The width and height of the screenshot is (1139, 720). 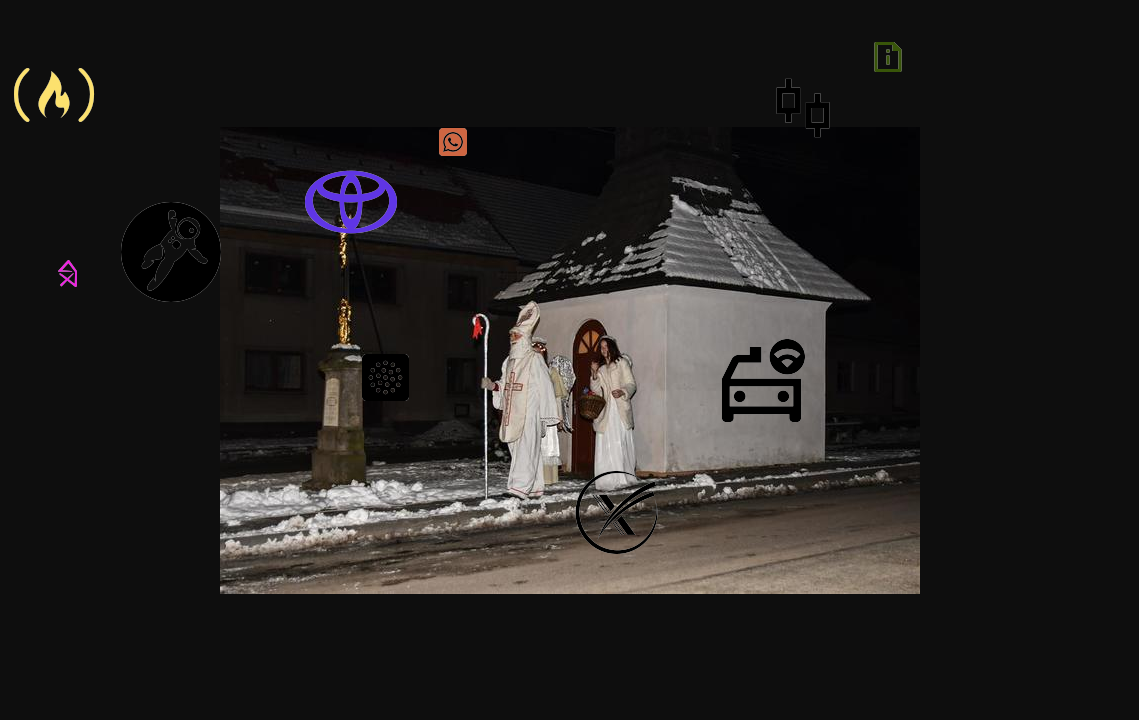 I want to click on freeCodeCamp logo, so click(x=54, y=95).